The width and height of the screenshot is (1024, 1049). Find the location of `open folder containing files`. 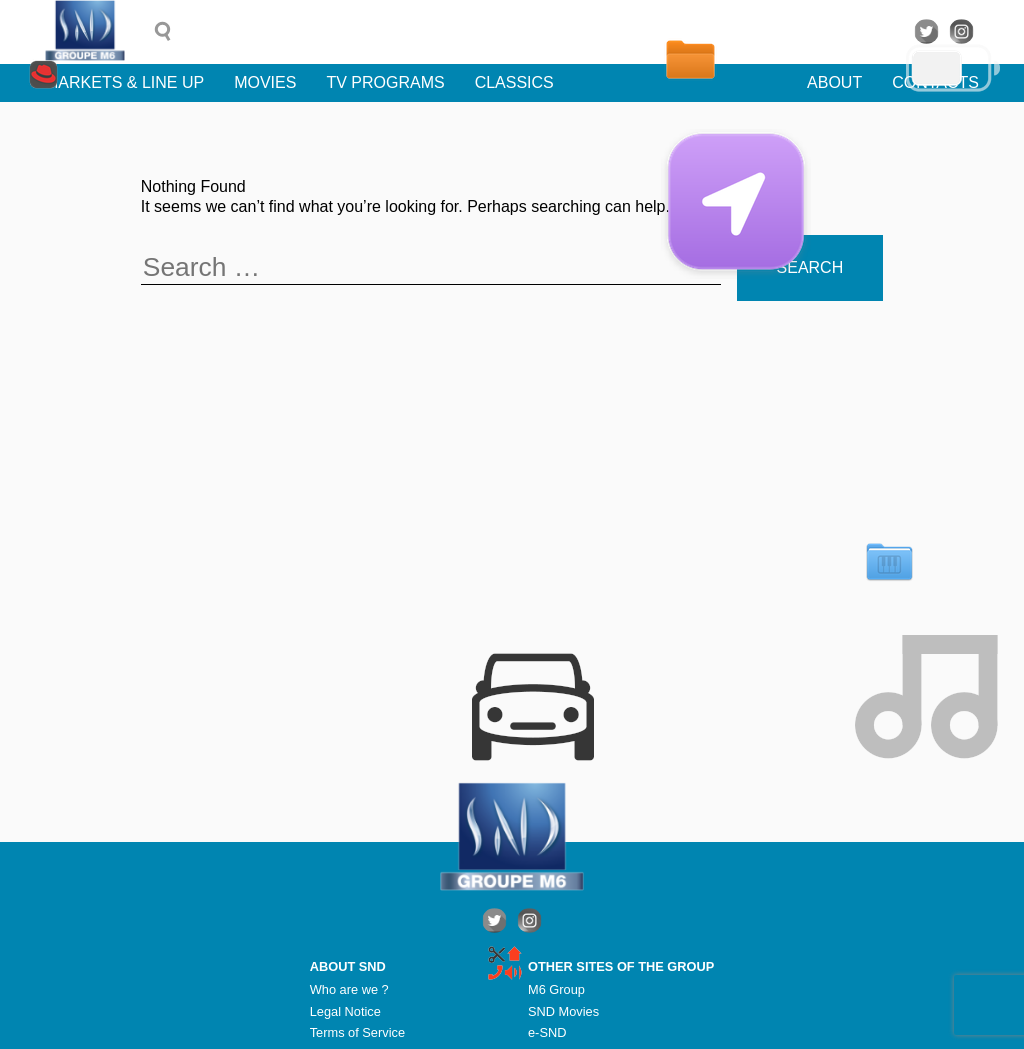

open folder containing files is located at coordinates (690, 59).